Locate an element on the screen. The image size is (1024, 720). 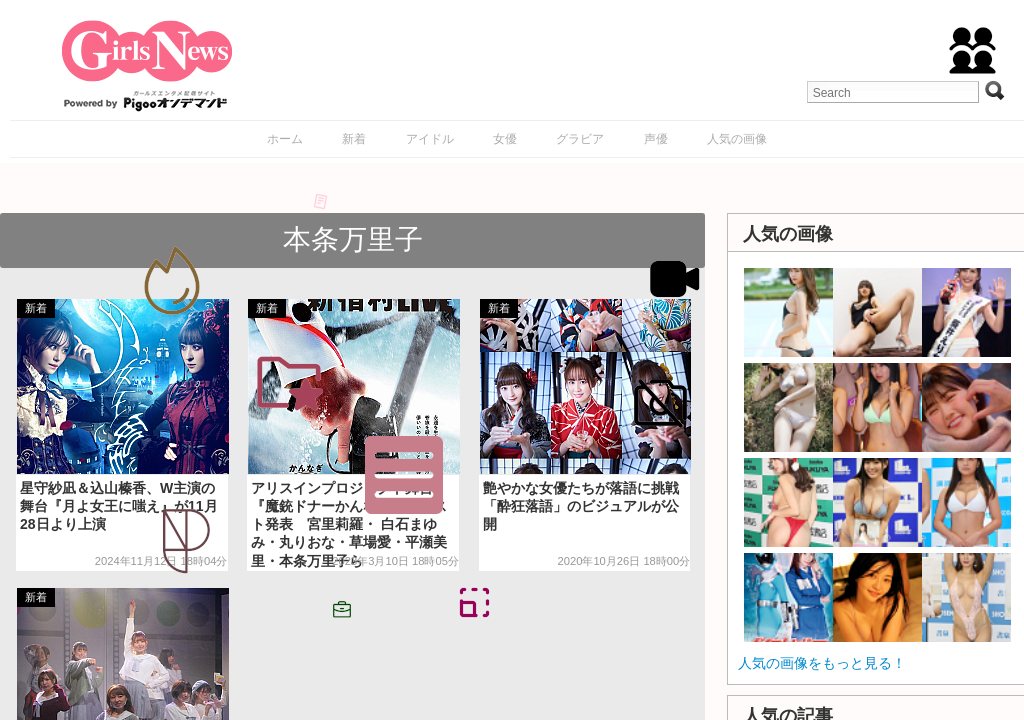
view all team members is located at coordinates (972, 50).